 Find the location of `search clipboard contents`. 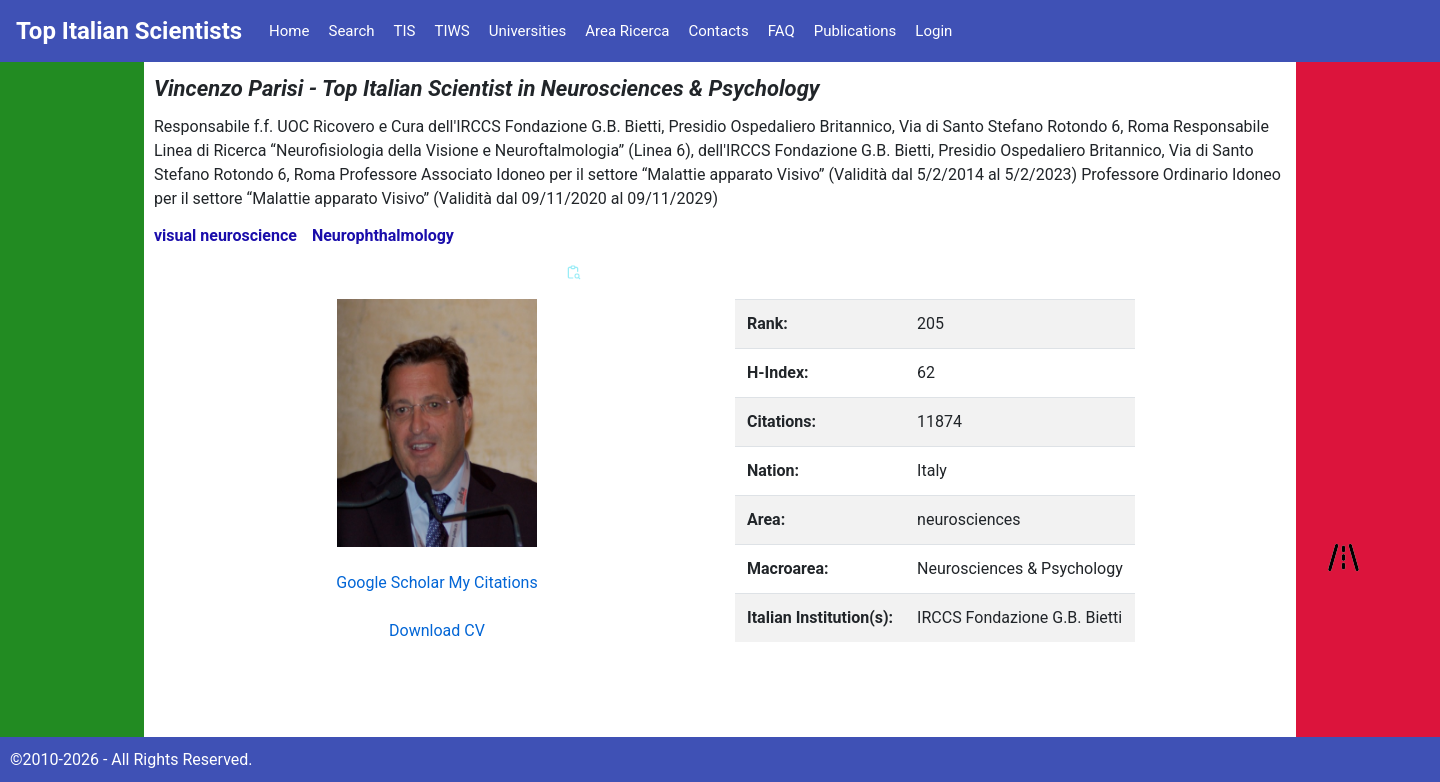

search clipboard contents is located at coordinates (573, 272).